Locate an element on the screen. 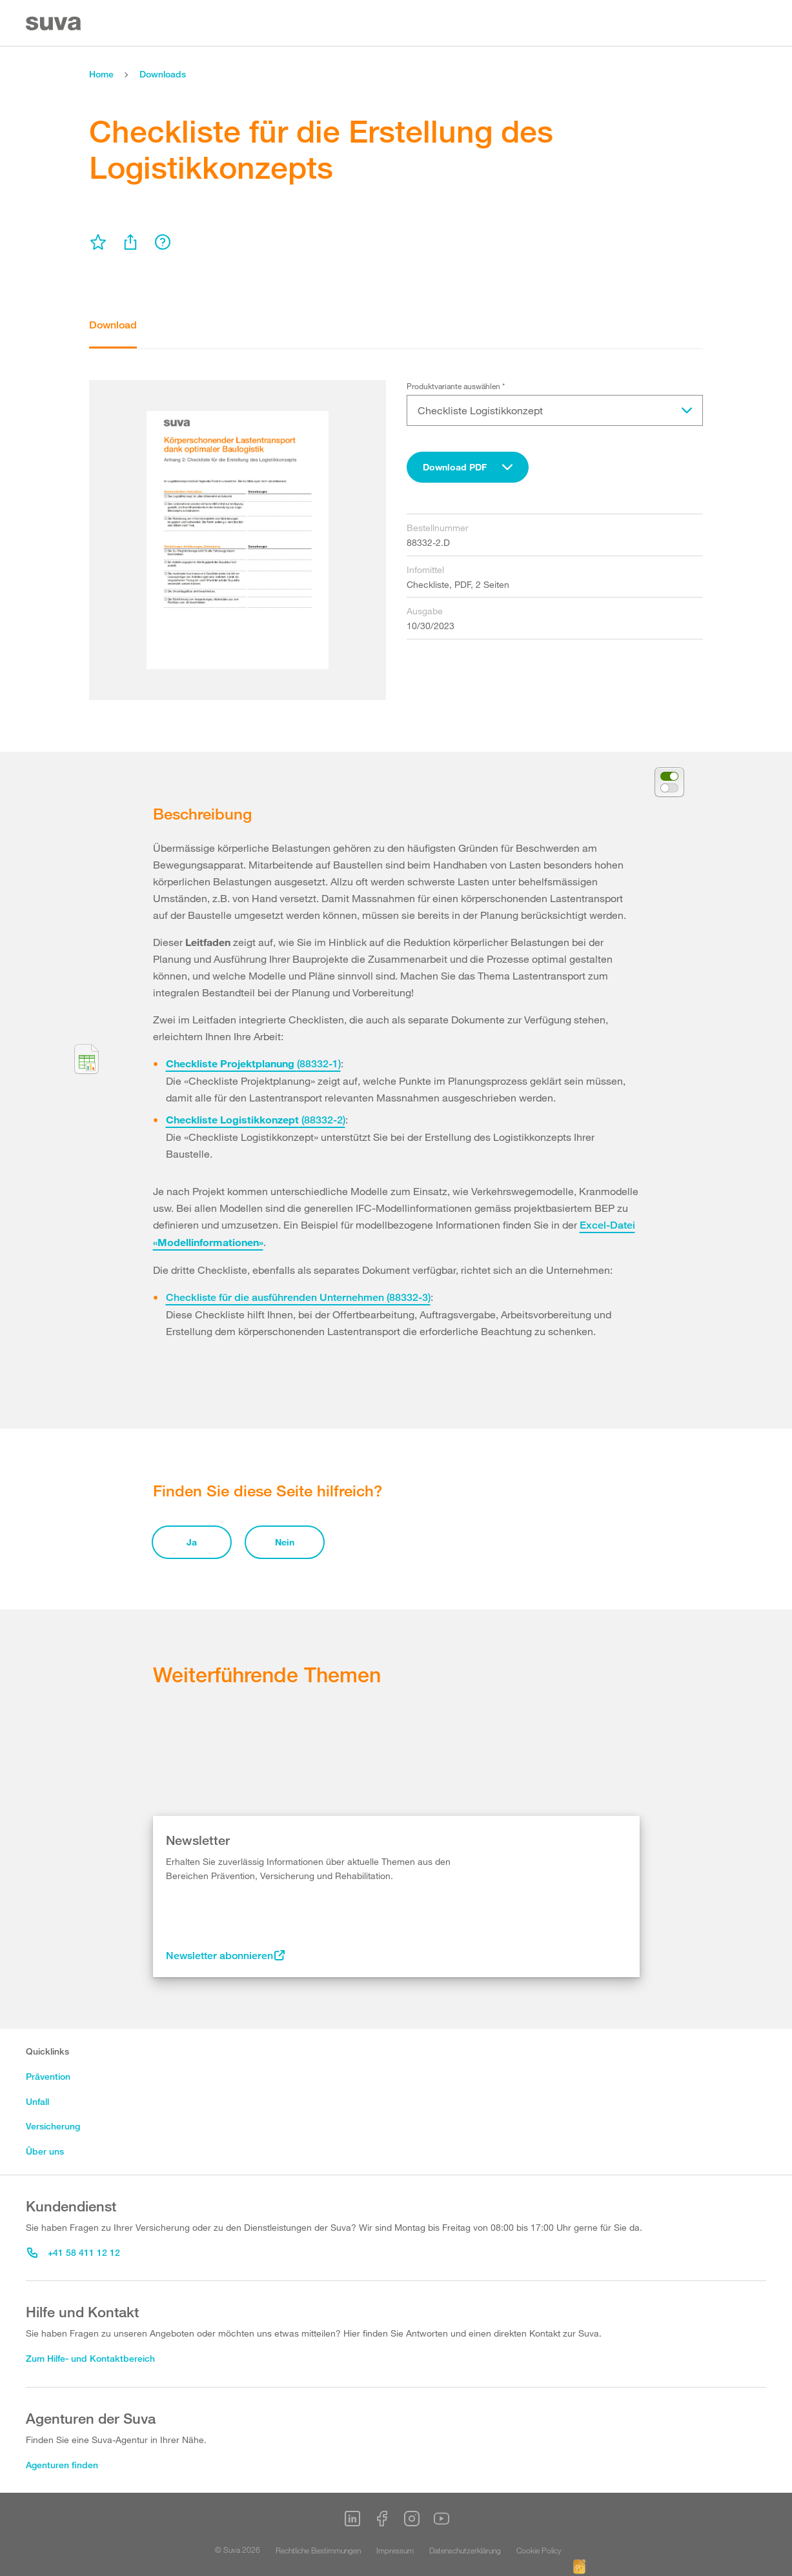  open libreoffice draw application is located at coordinates (579, 2566).